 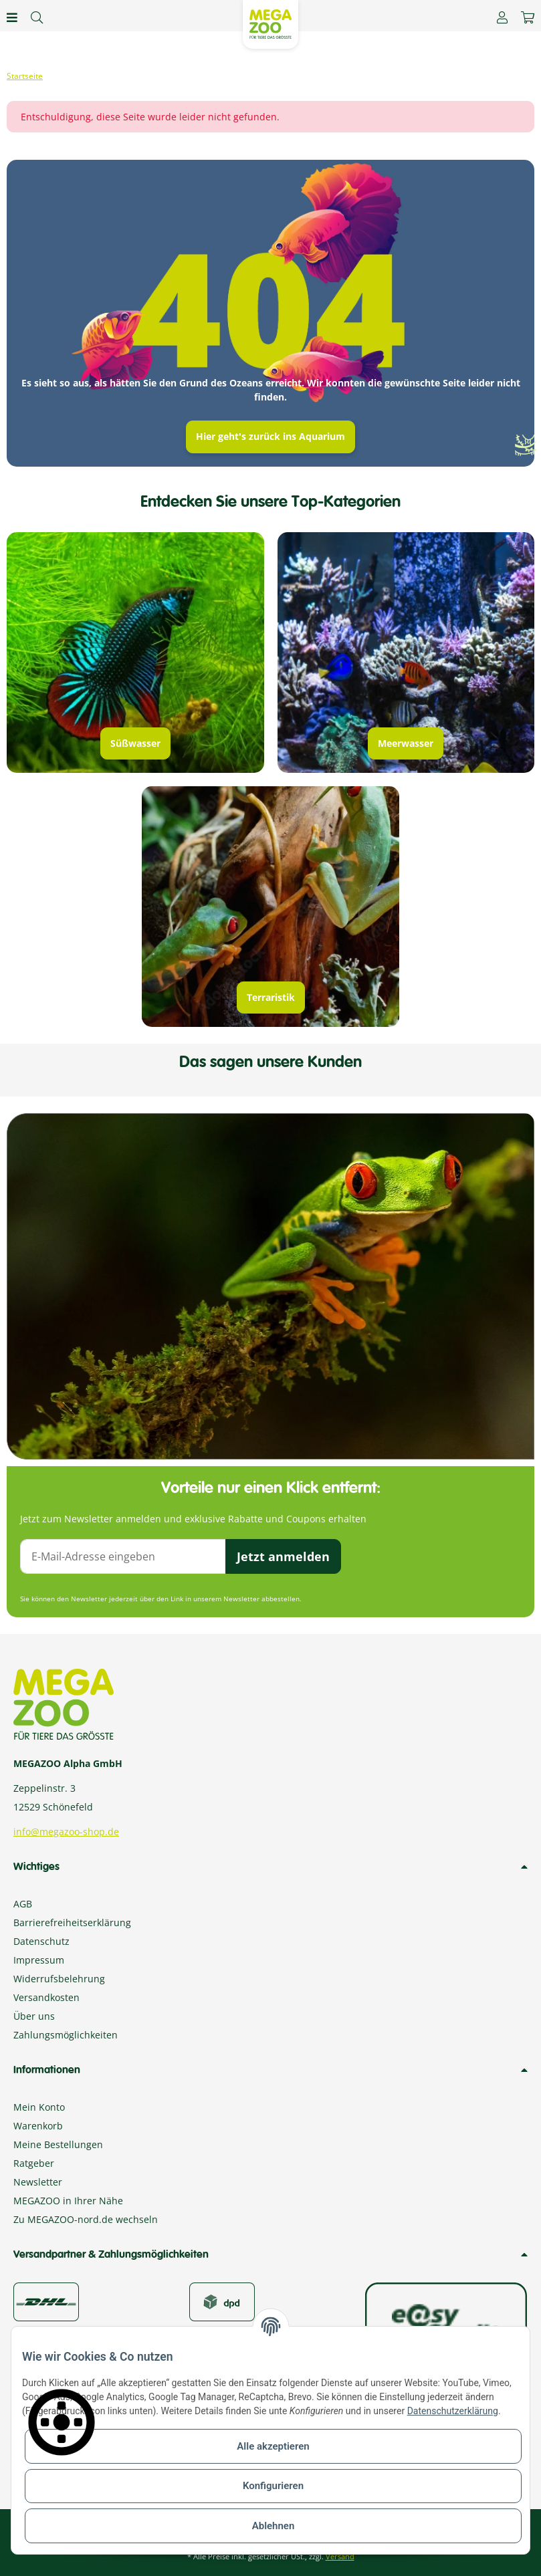 I want to click on nature or plant-themed game element, so click(x=526, y=445).